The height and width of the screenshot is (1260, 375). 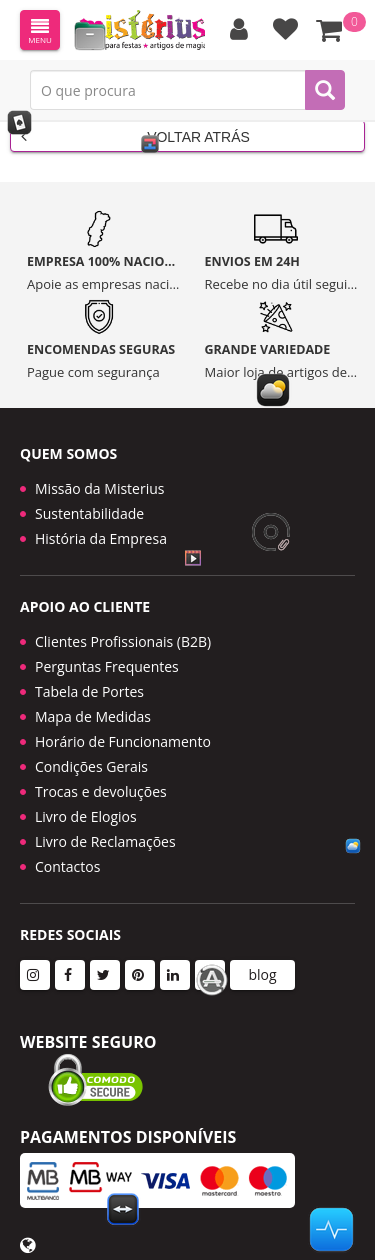 What do you see at coordinates (271, 532) in the screenshot?
I see `attach data from optical disc` at bounding box center [271, 532].